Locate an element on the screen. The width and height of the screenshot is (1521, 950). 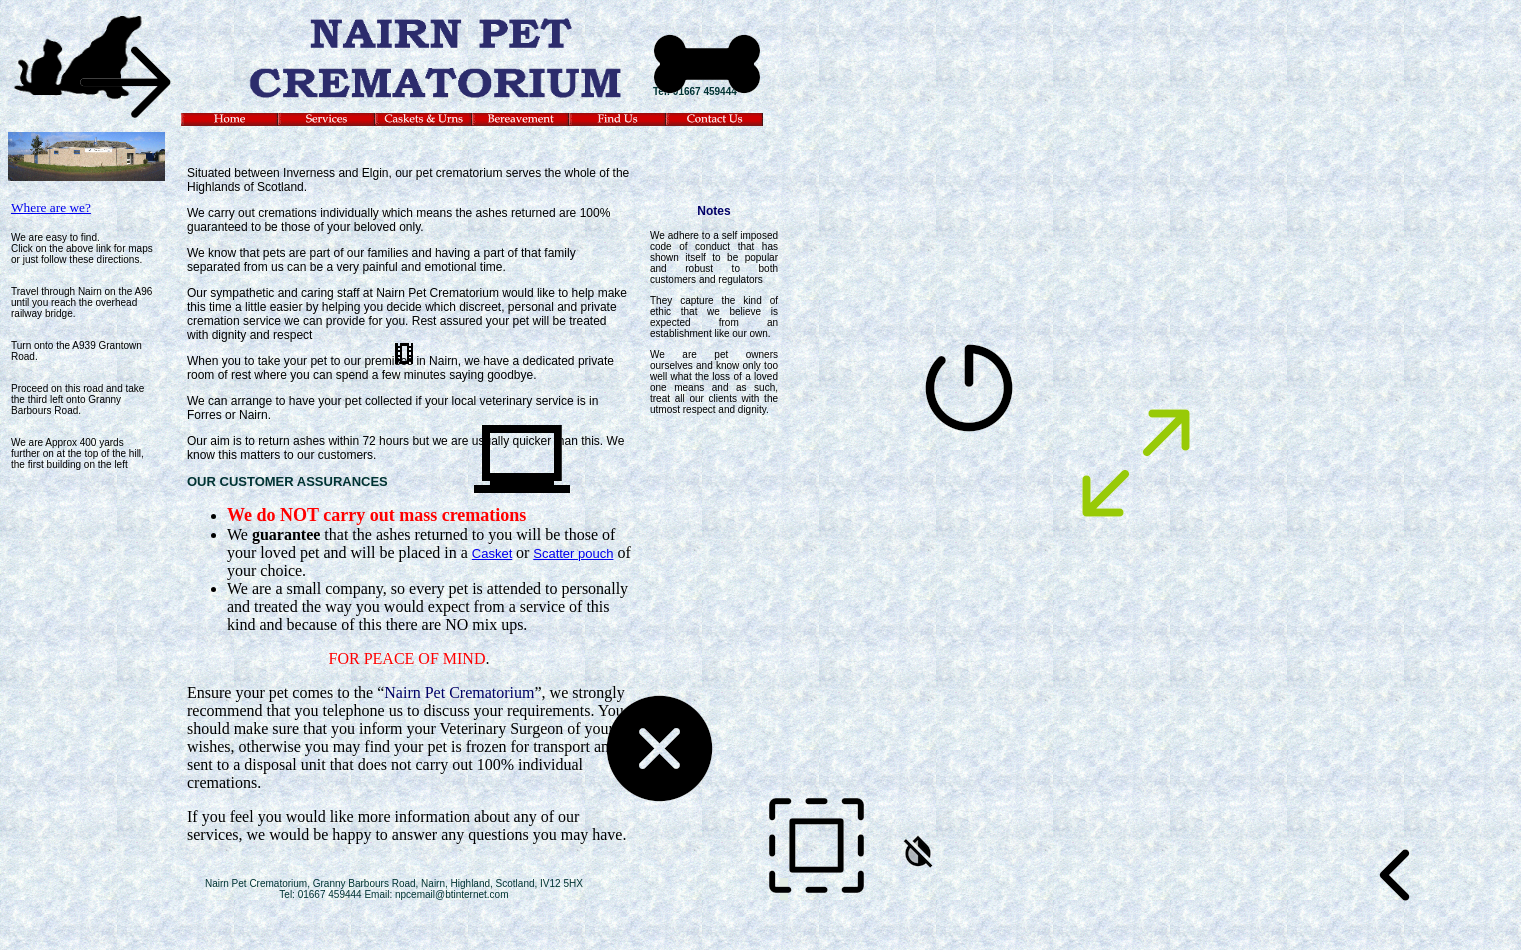
open windows laptop settings is located at coordinates (522, 461).